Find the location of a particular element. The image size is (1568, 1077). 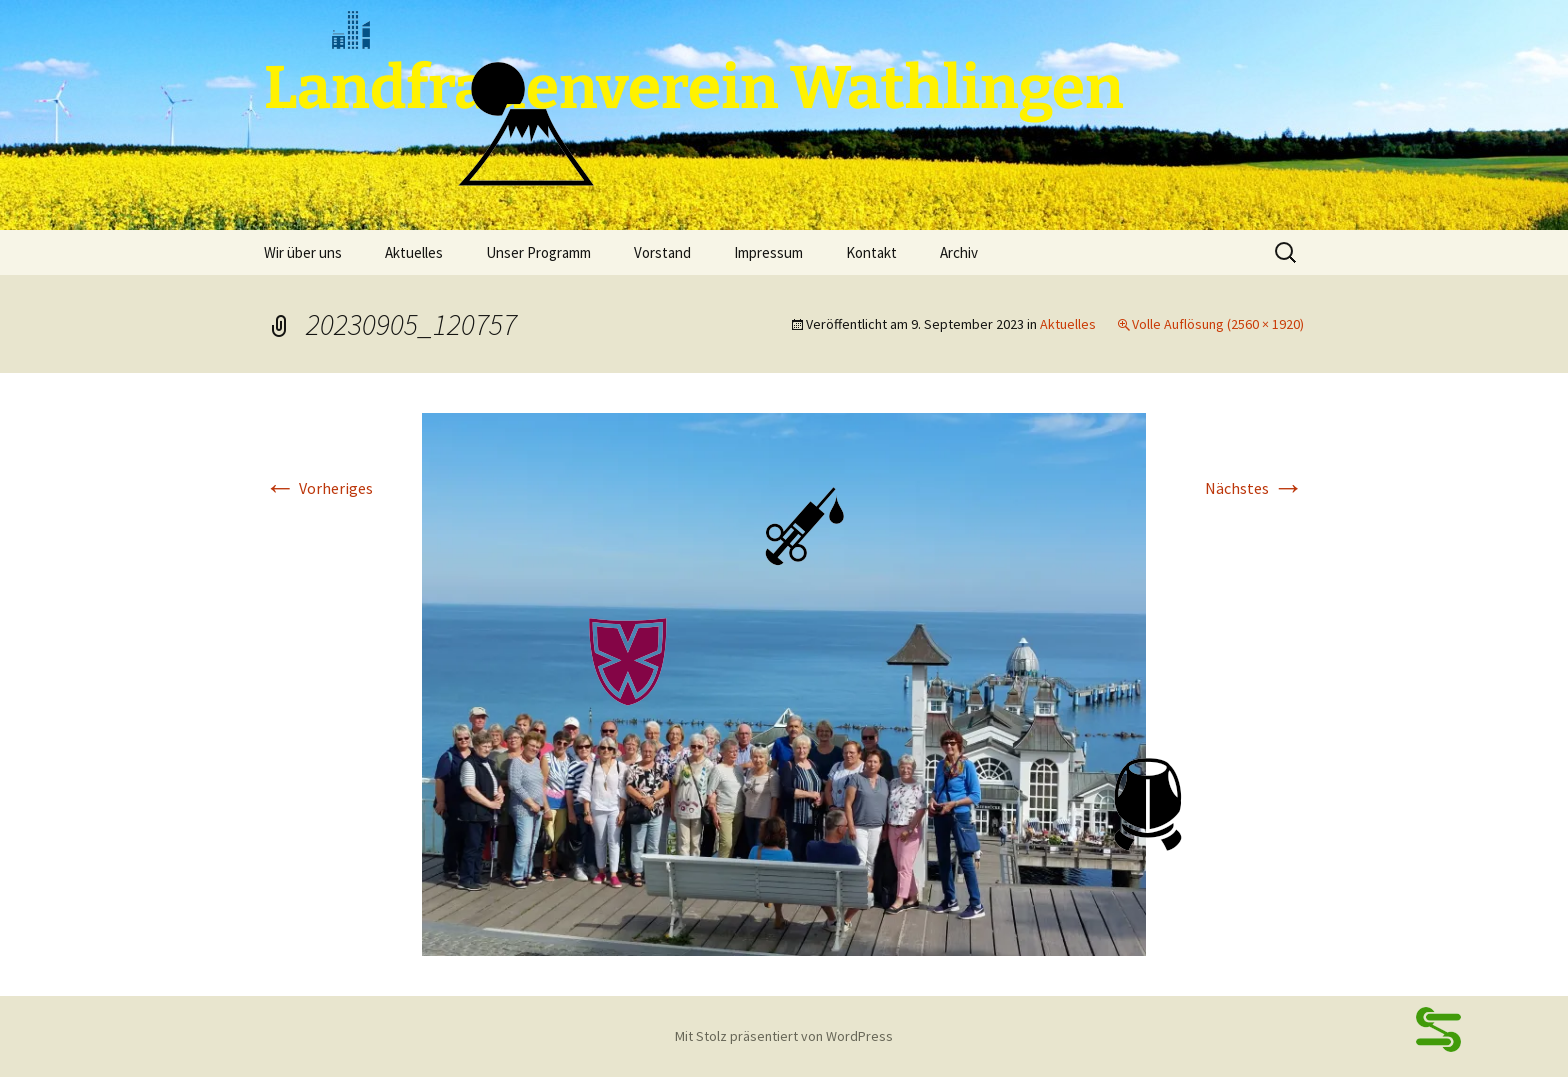

equip armor or protective gear is located at coordinates (1147, 804).